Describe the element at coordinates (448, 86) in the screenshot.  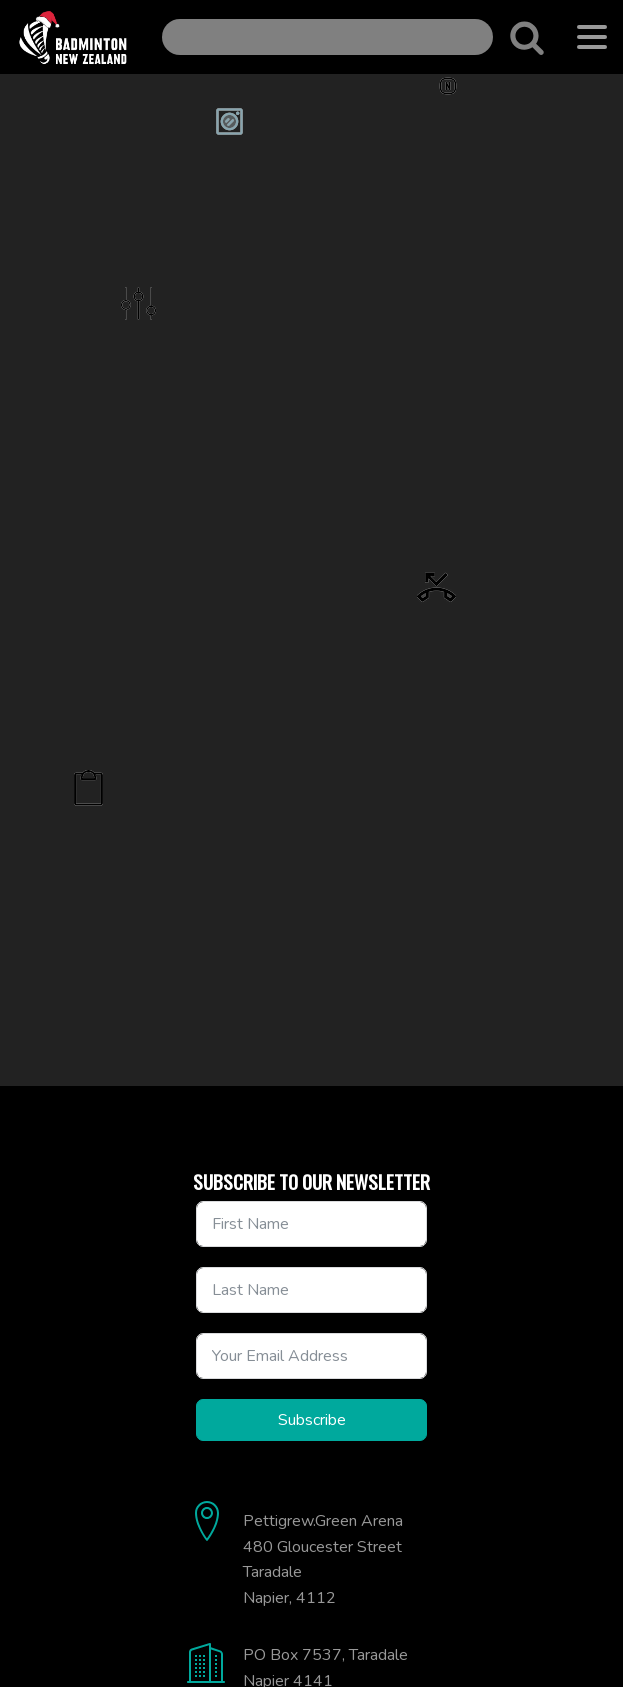
I see `indicates an item starting with the letter "n"` at that location.